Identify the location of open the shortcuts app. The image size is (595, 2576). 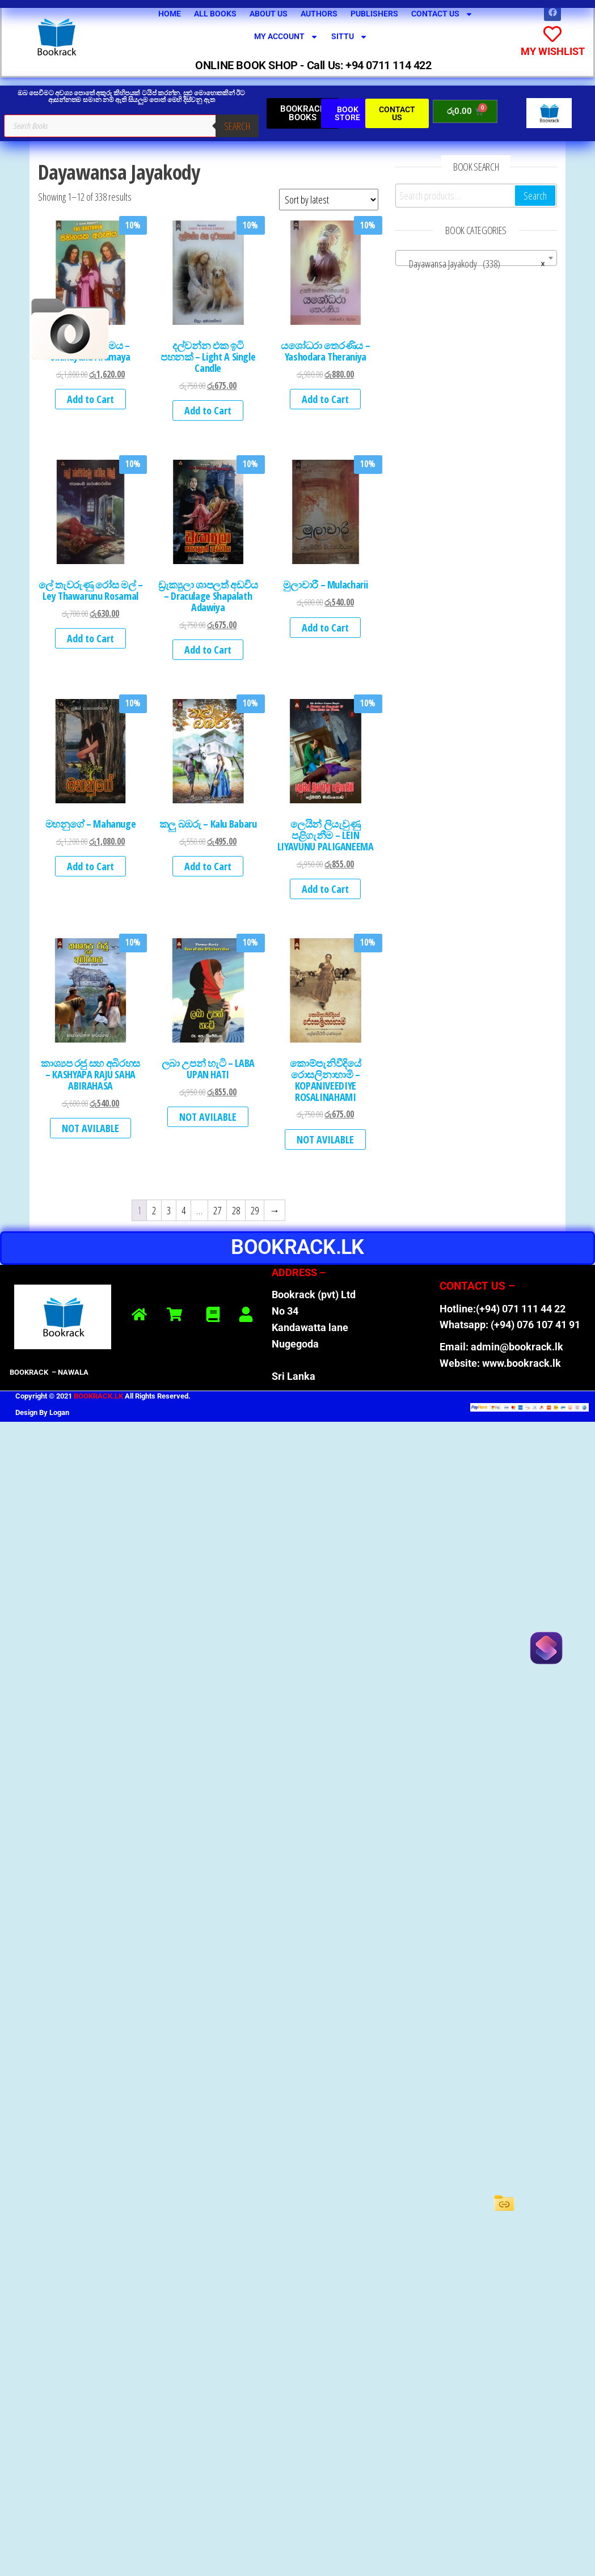
(546, 1648).